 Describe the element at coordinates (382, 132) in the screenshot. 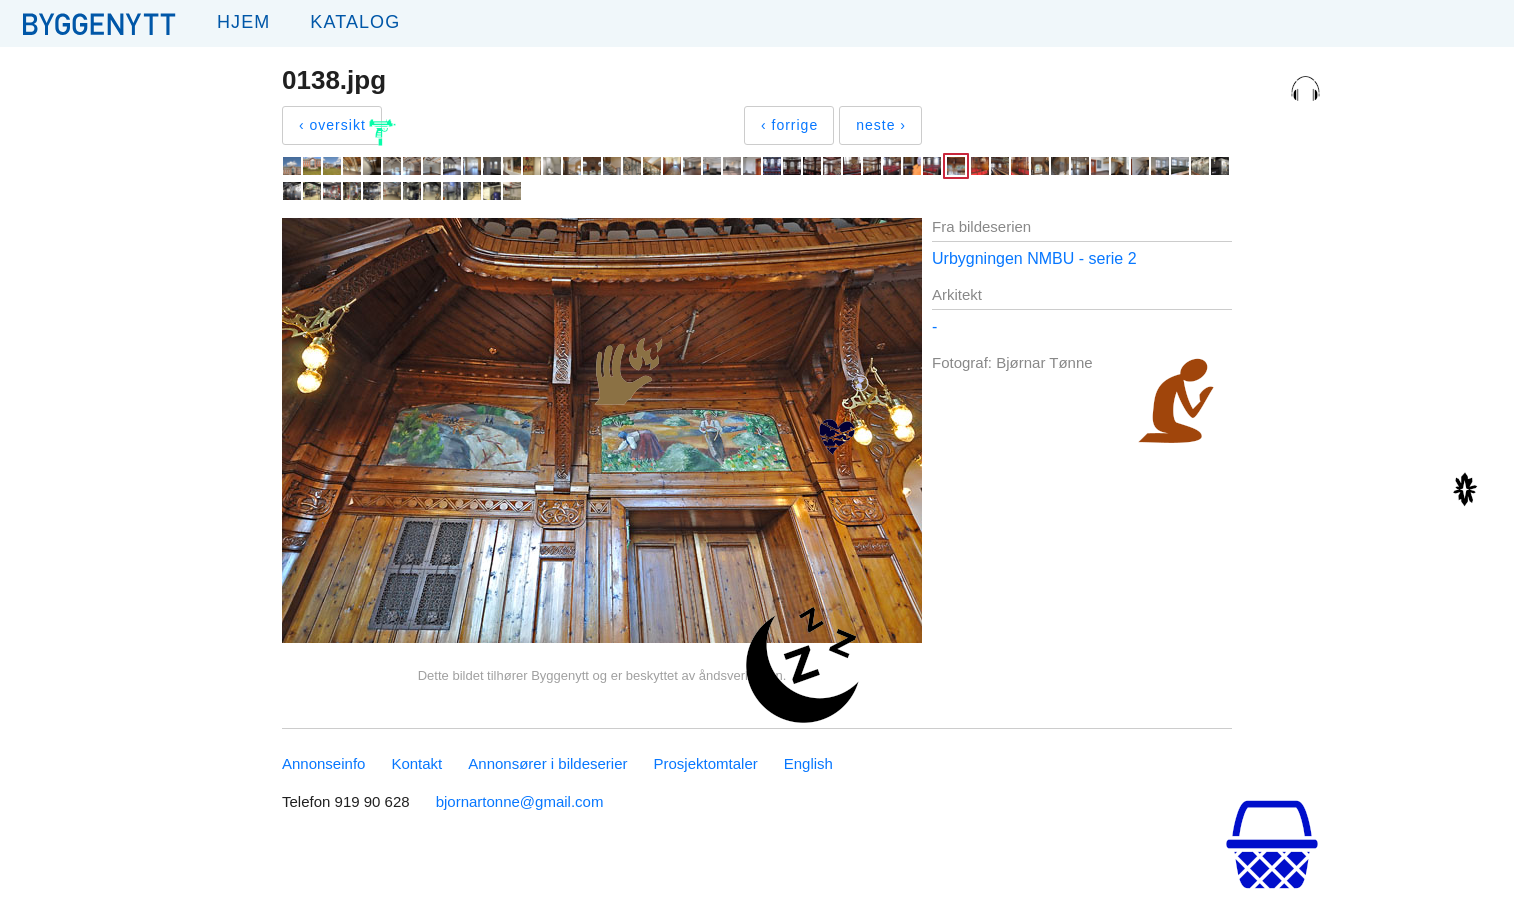

I see `select uzi weapon in game inventory` at that location.